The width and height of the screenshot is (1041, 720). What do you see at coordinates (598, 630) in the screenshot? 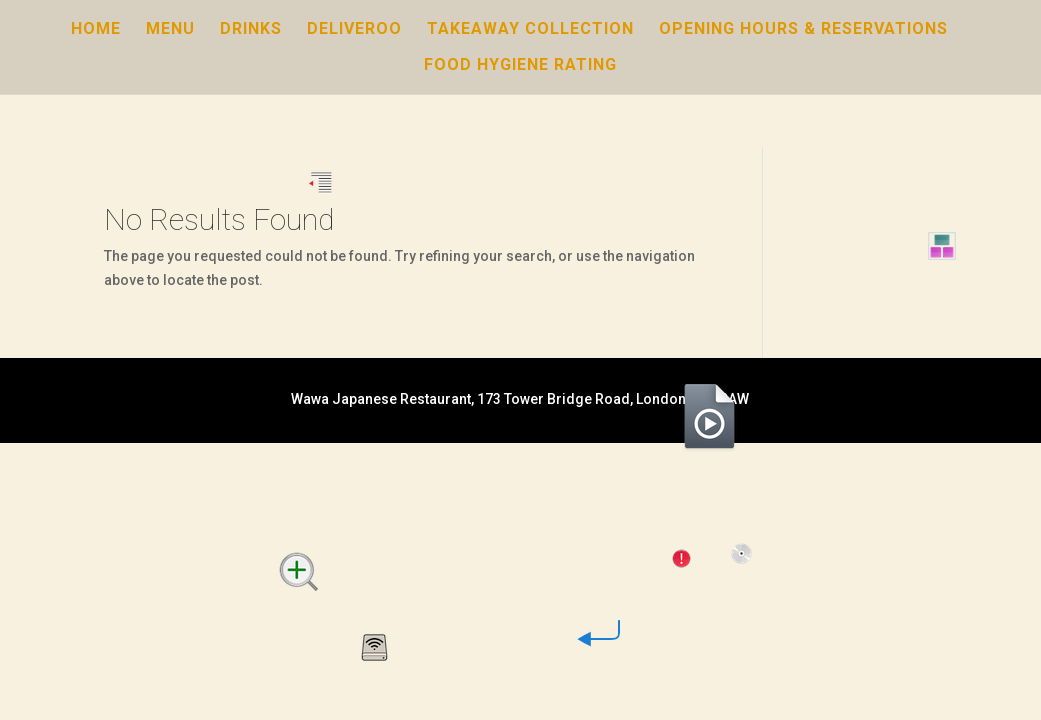
I see `reply to an email message` at bounding box center [598, 630].